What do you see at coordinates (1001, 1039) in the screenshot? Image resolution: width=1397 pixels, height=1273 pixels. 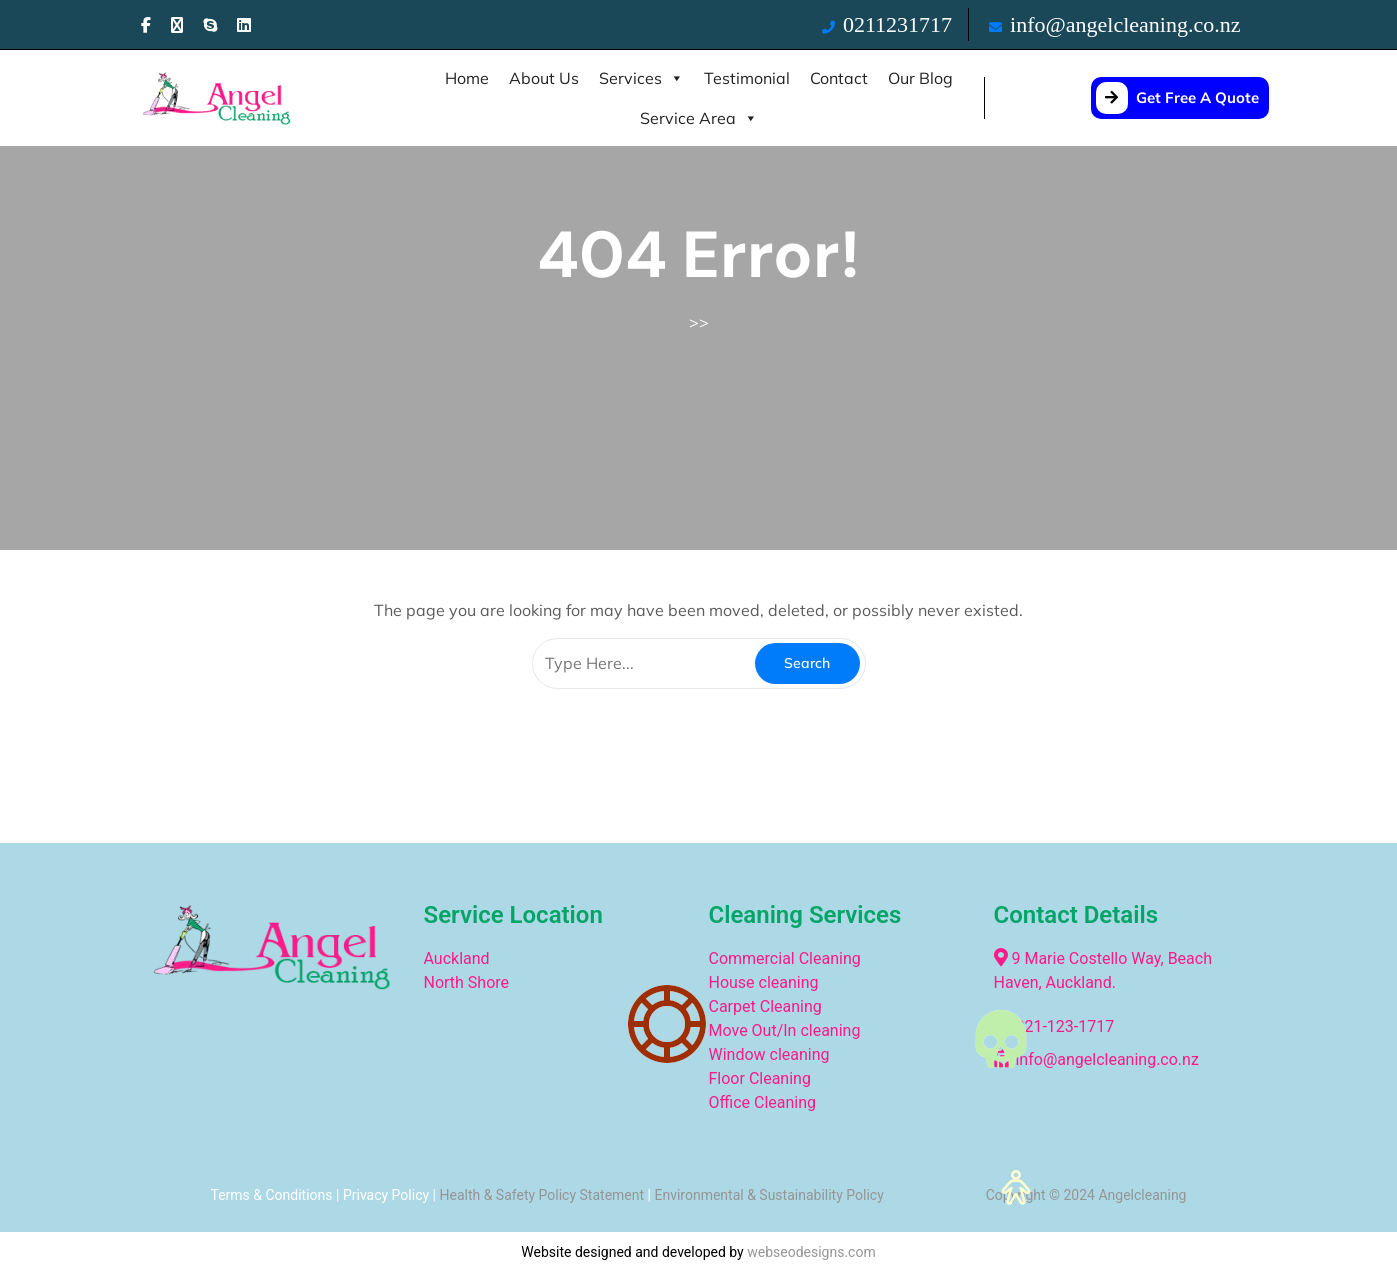 I see `indicates danger or hazardous content` at bounding box center [1001, 1039].